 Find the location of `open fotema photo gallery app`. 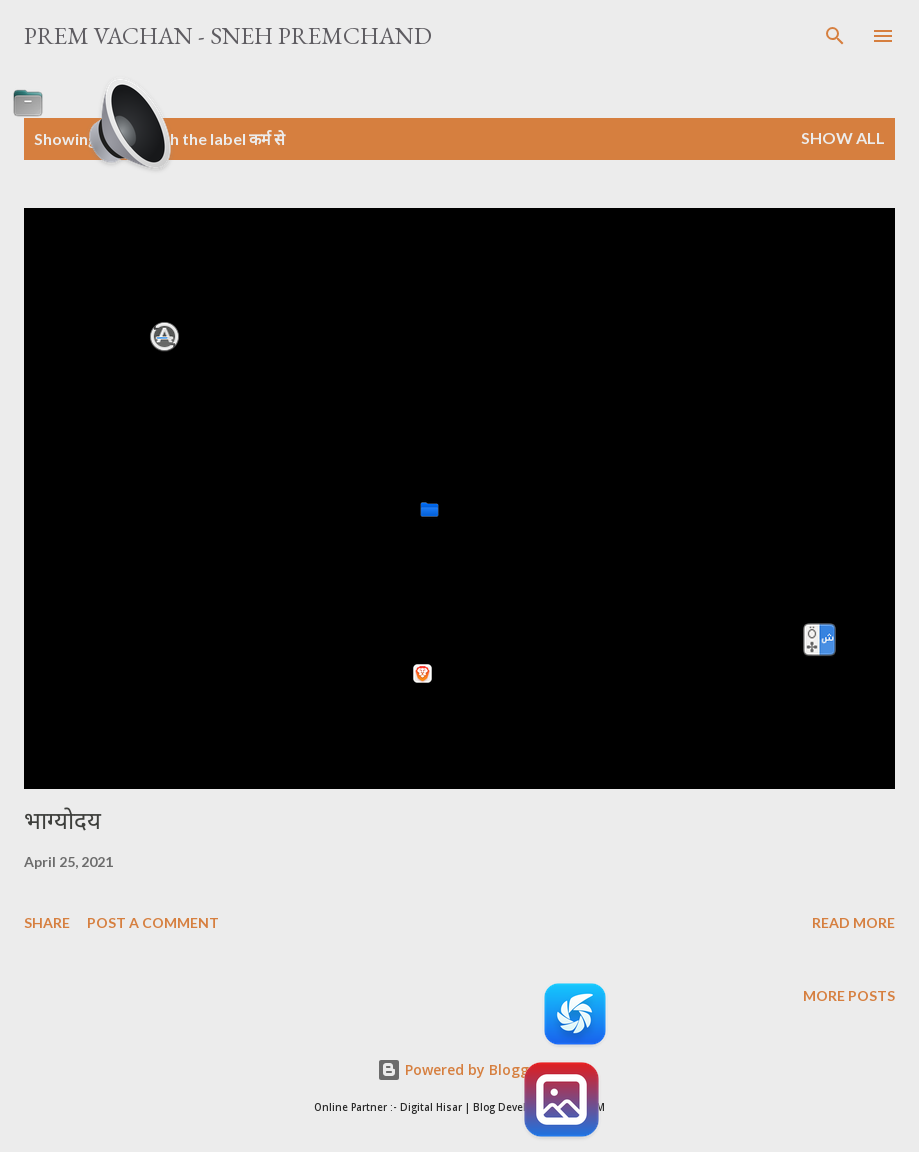

open fotema photo gallery app is located at coordinates (561, 1099).